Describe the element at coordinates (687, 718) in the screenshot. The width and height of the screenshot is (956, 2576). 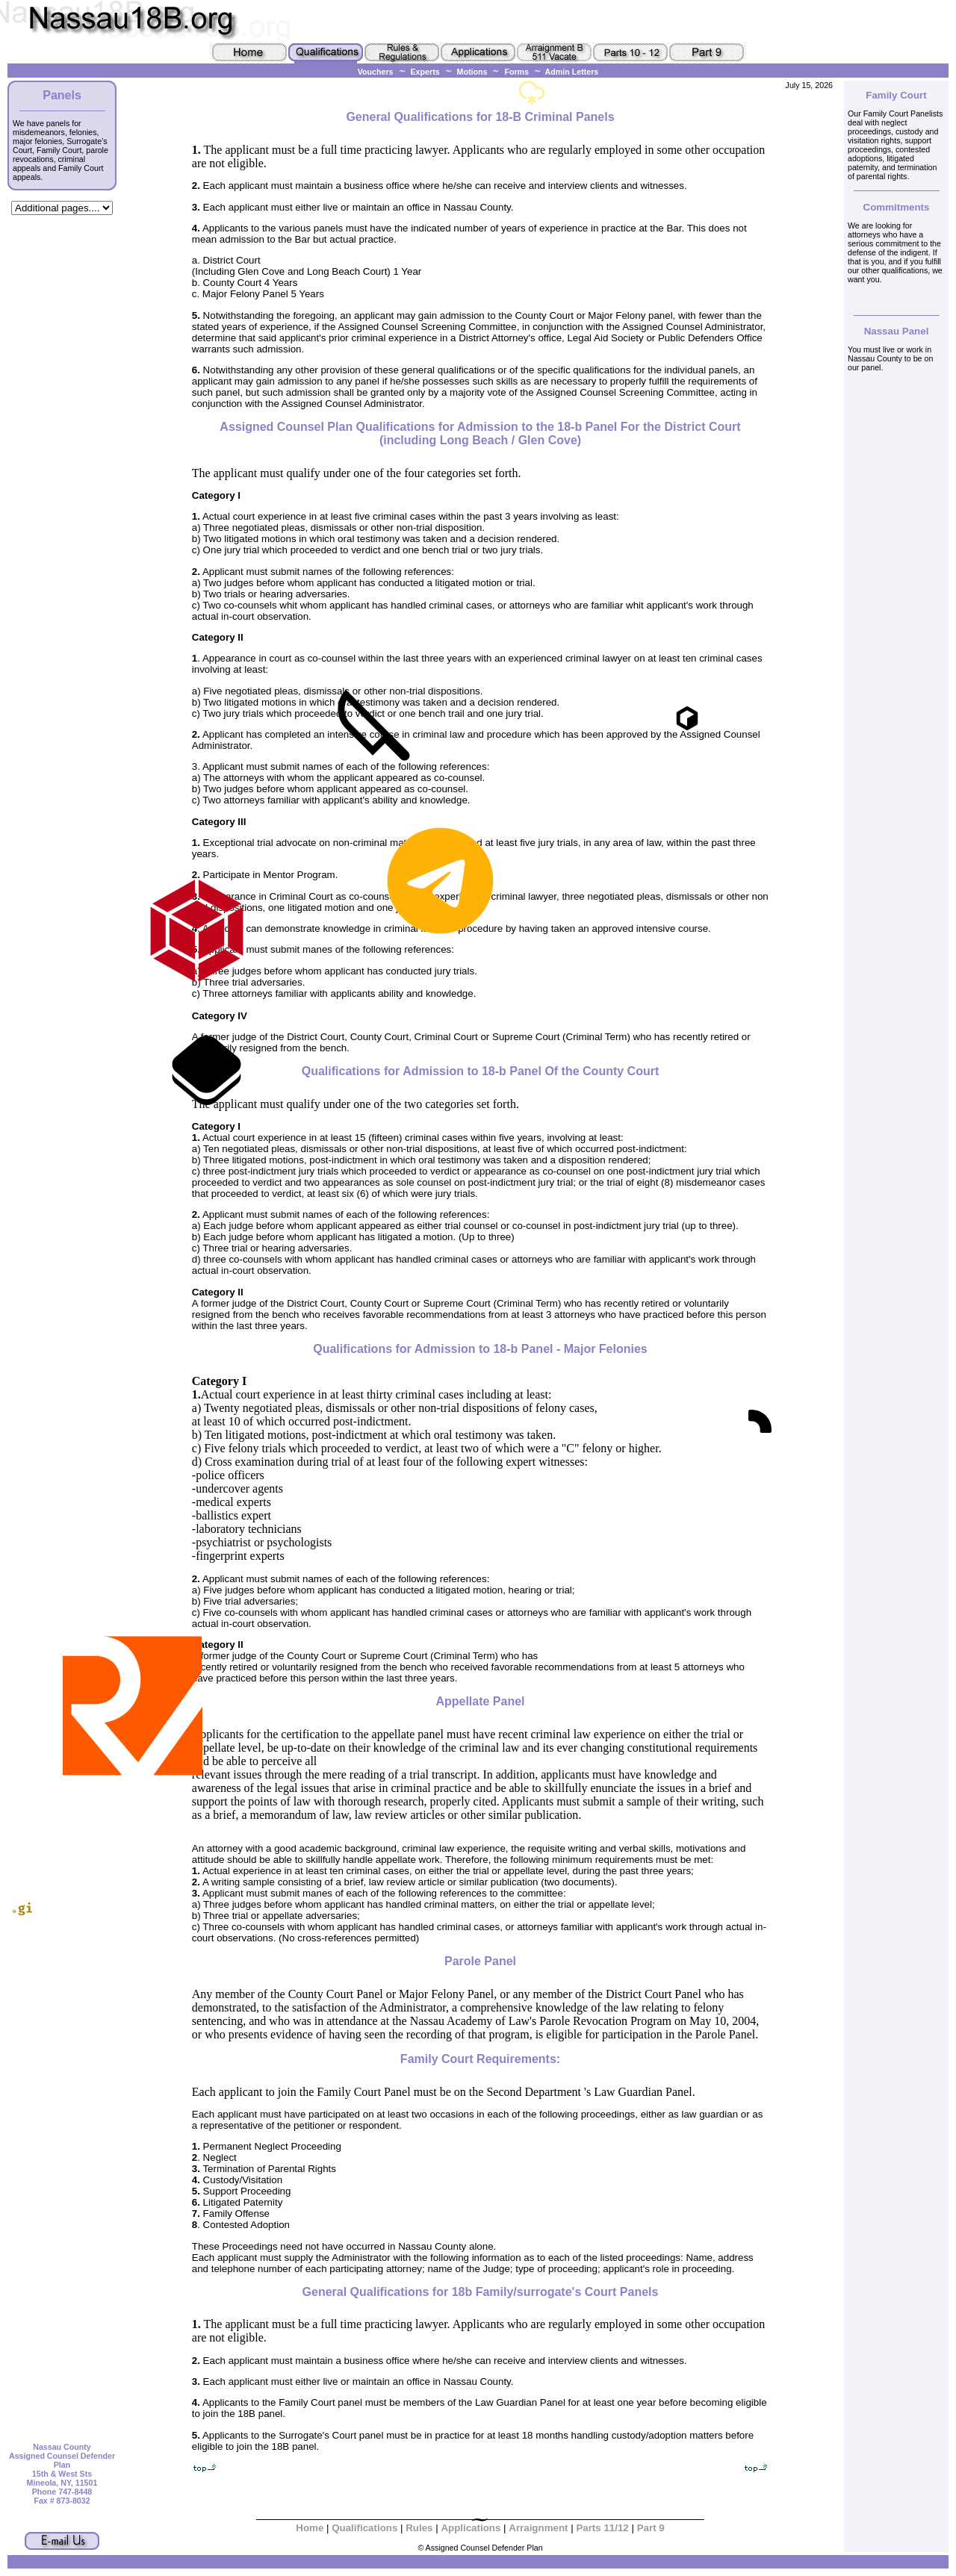
I see `reason studios logo` at that location.